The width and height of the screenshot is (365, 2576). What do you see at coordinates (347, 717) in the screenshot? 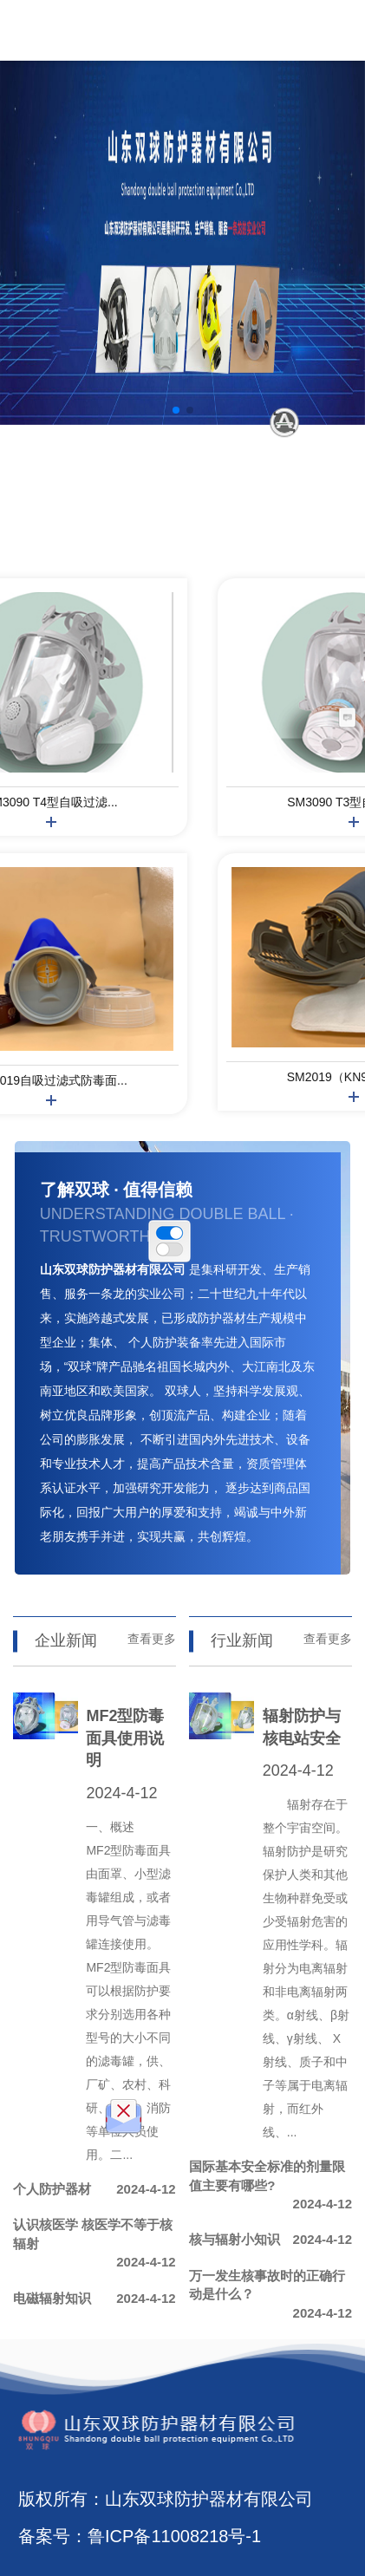
I see `subrip subtitle file (.srt)` at bounding box center [347, 717].